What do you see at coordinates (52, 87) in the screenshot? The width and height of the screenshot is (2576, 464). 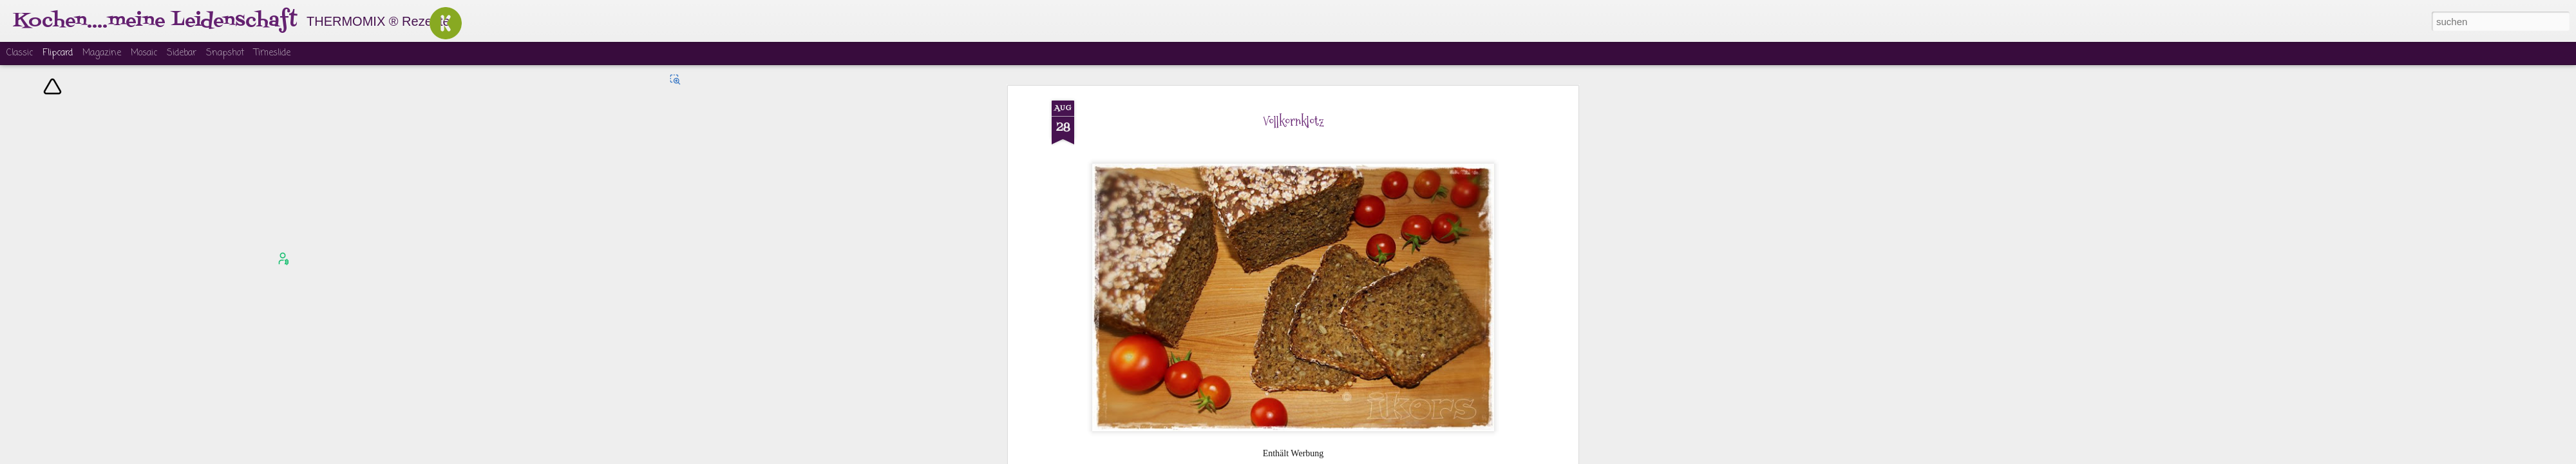 I see `bleach-safe laundry care symbol` at bounding box center [52, 87].